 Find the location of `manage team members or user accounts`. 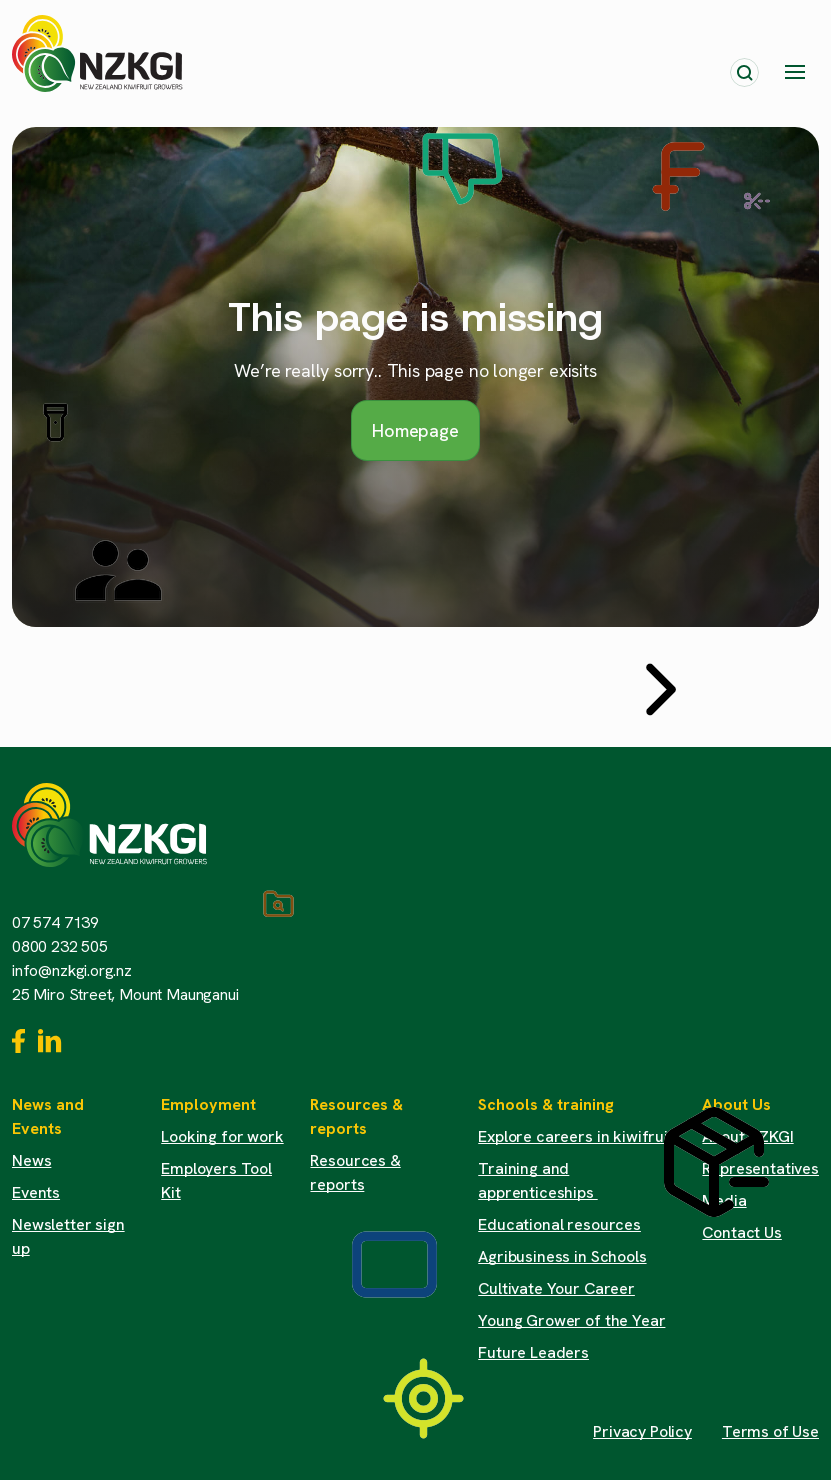

manage team members or user accounts is located at coordinates (118, 570).